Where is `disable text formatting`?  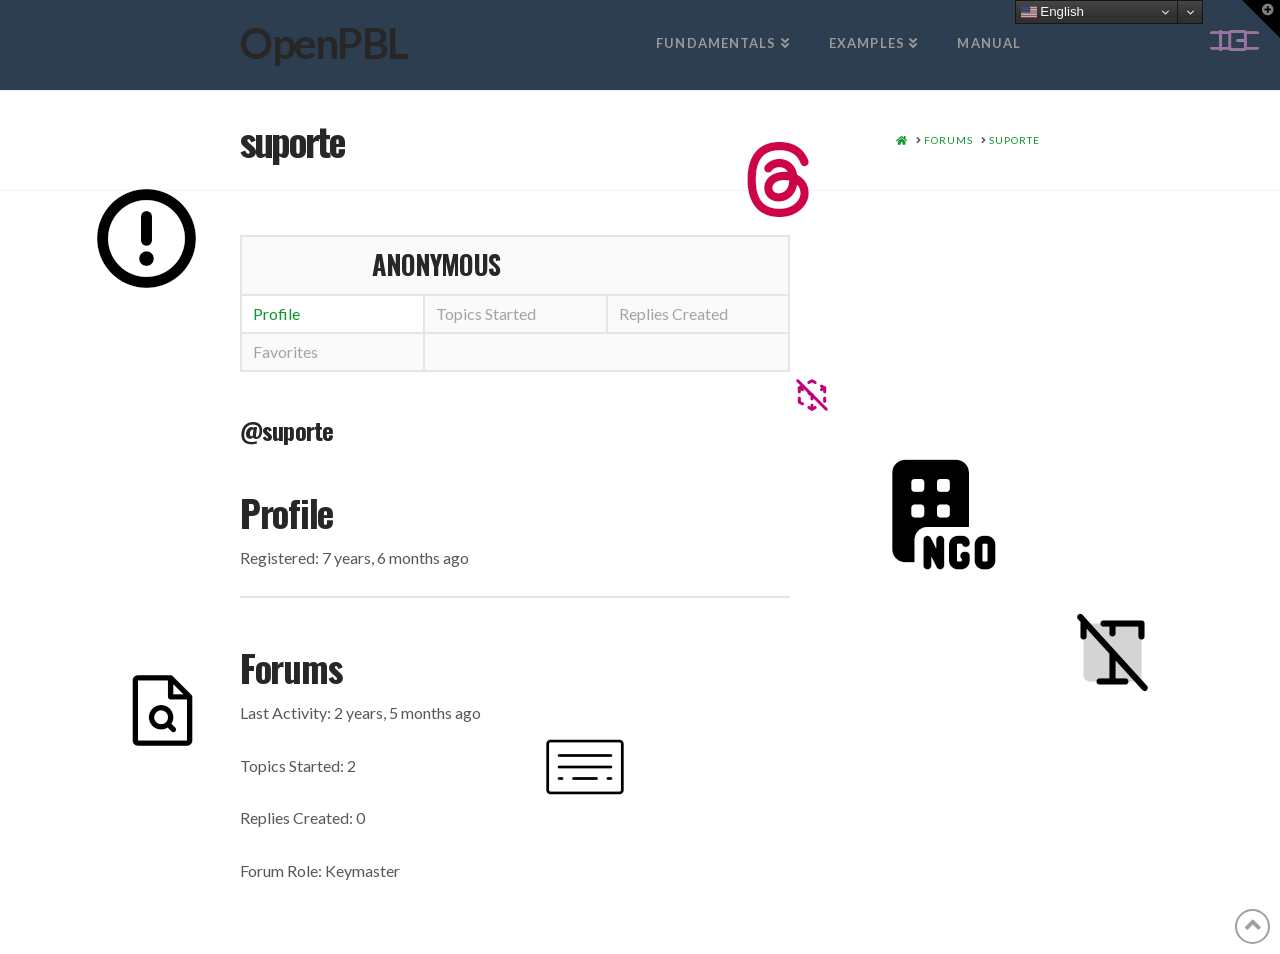 disable text formatting is located at coordinates (1112, 652).